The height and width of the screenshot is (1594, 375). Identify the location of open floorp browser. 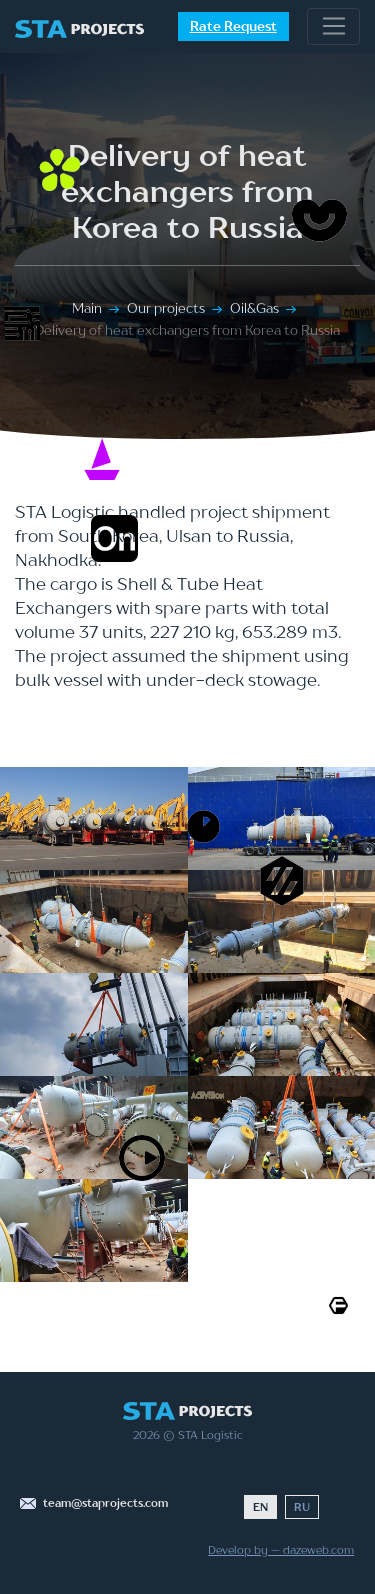
(338, 1305).